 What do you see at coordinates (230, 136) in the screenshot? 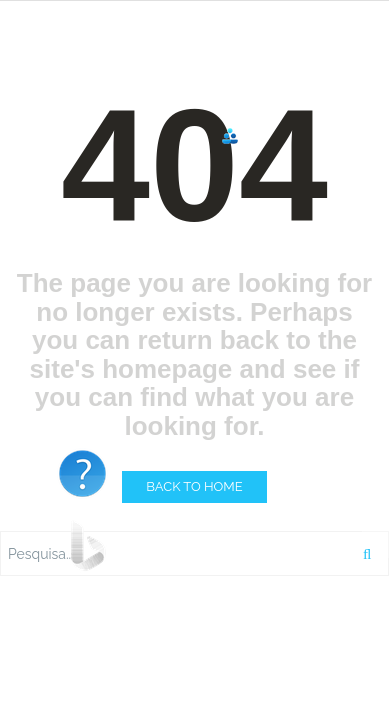
I see `indicates shared access or multiple users` at bounding box center [230, 136].